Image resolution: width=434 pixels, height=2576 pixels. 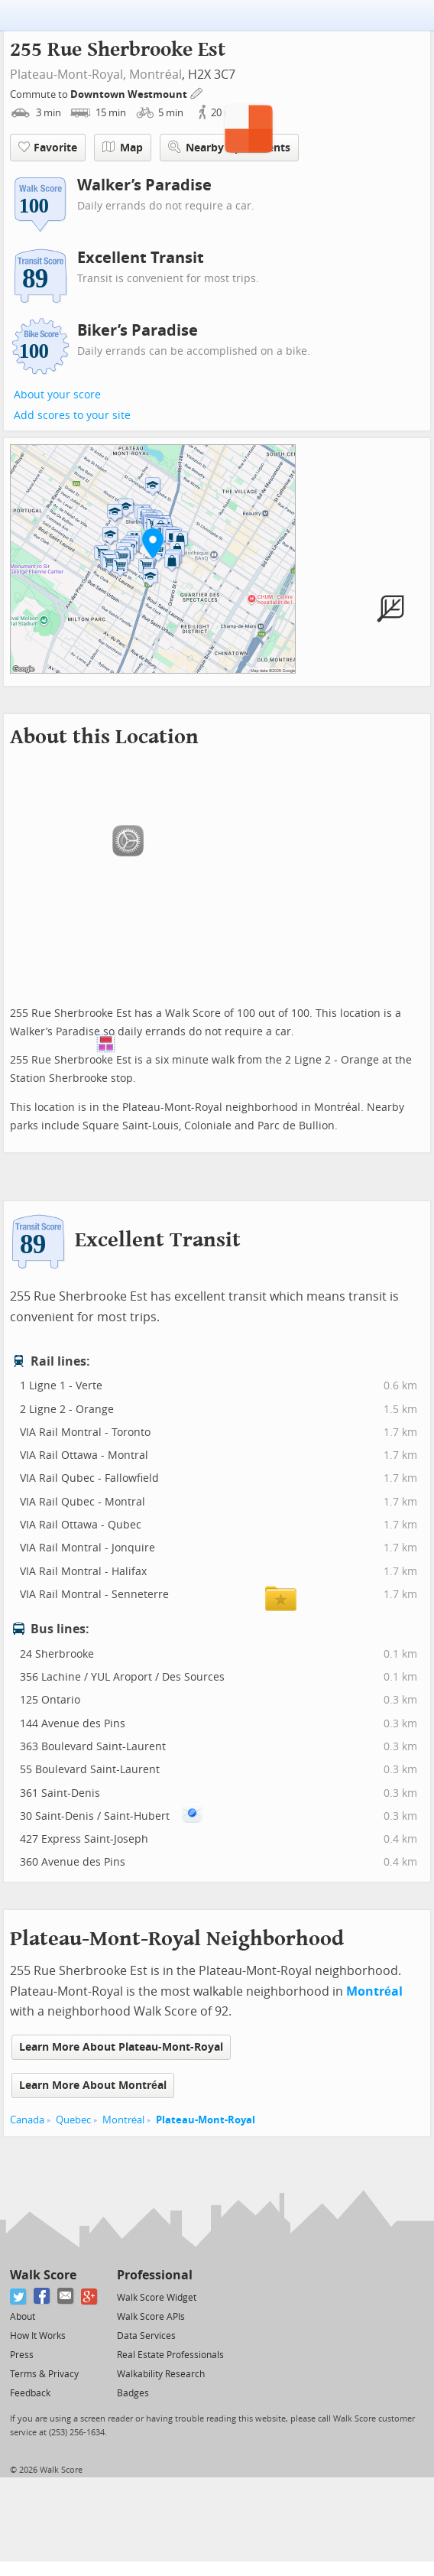 What do you see at coordinates (280, 1598) in the screenshot?
I see `access your bookmarked or favorite files` at bounding box center [280, 1598].